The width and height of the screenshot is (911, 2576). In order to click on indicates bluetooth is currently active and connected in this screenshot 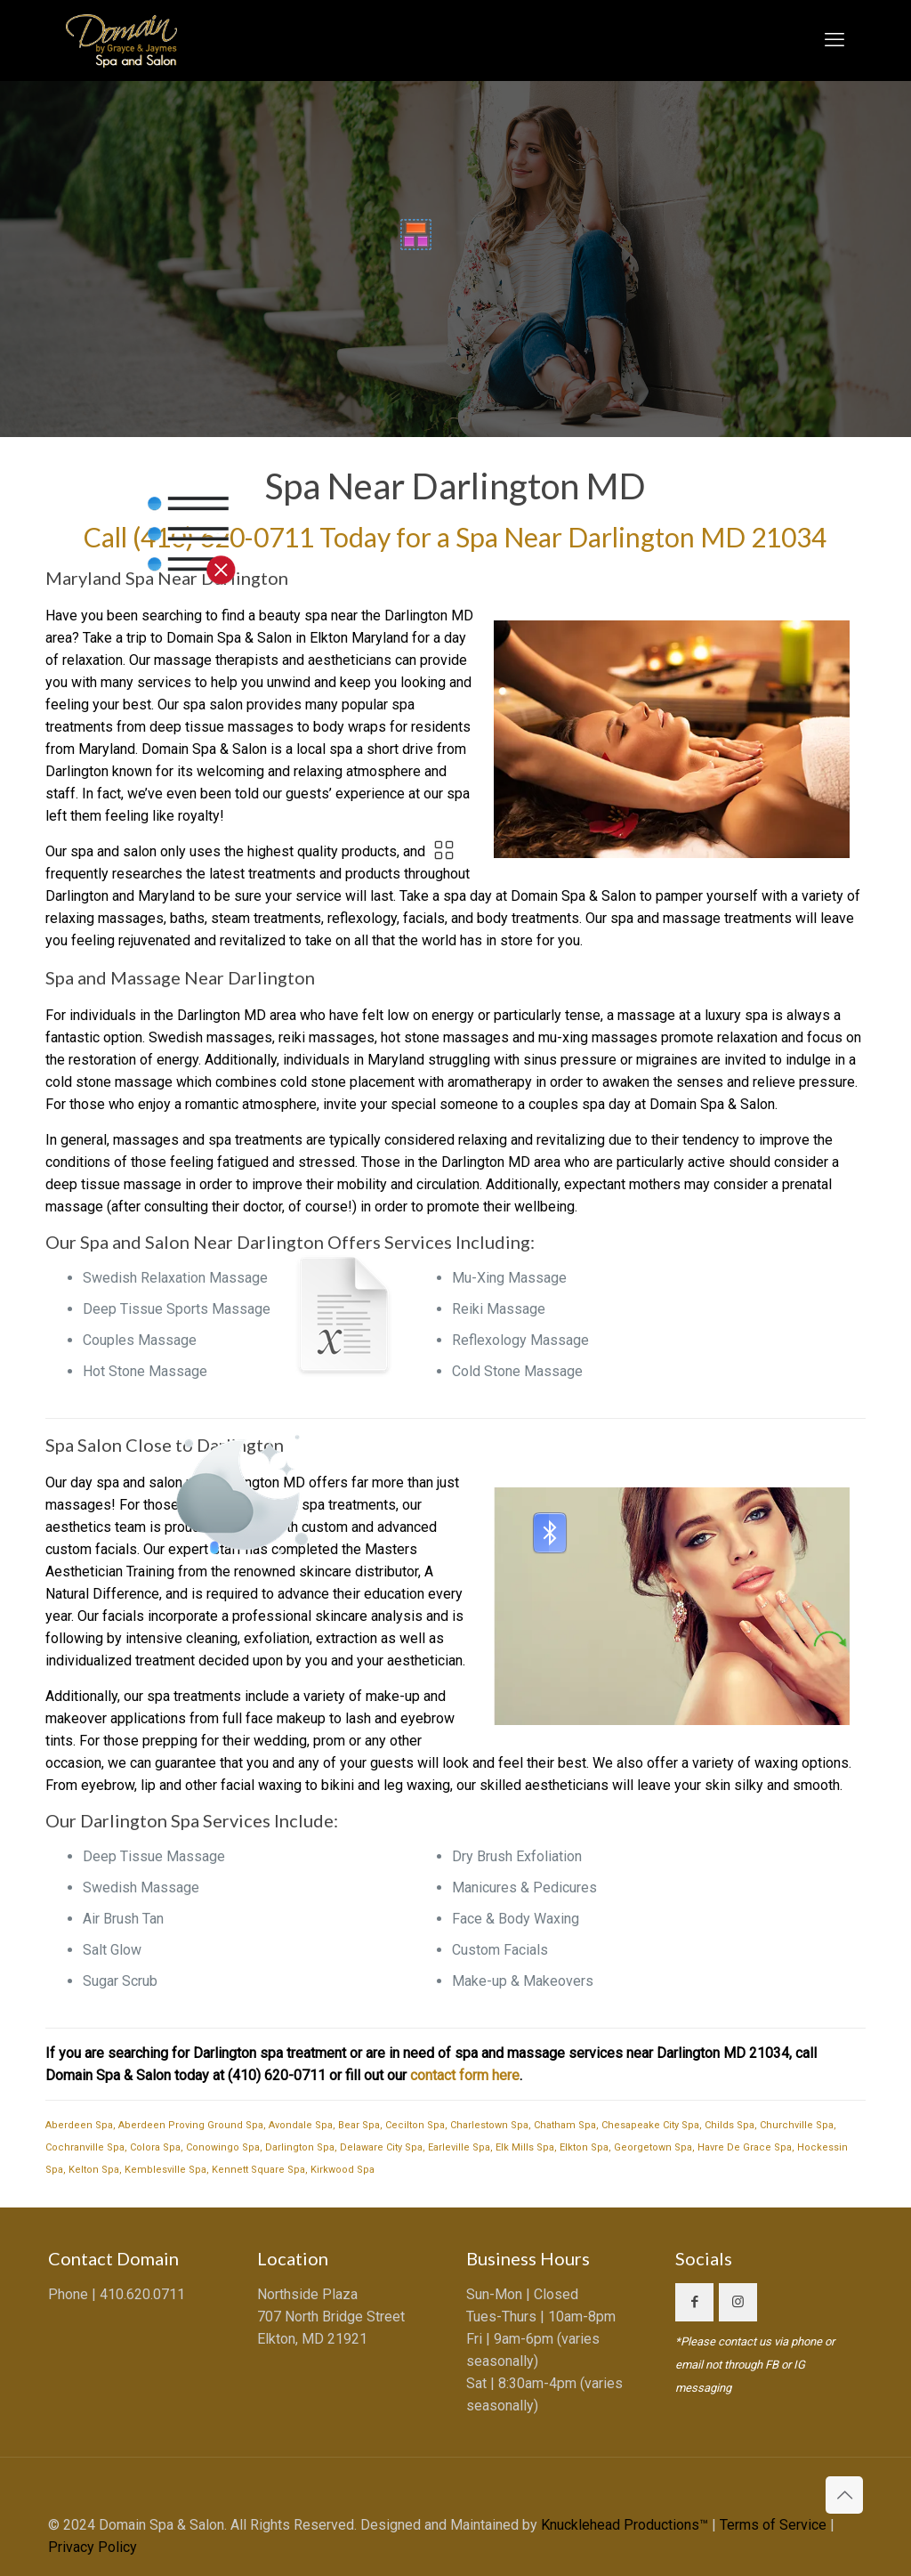, I will do `click(550, 1533)`.